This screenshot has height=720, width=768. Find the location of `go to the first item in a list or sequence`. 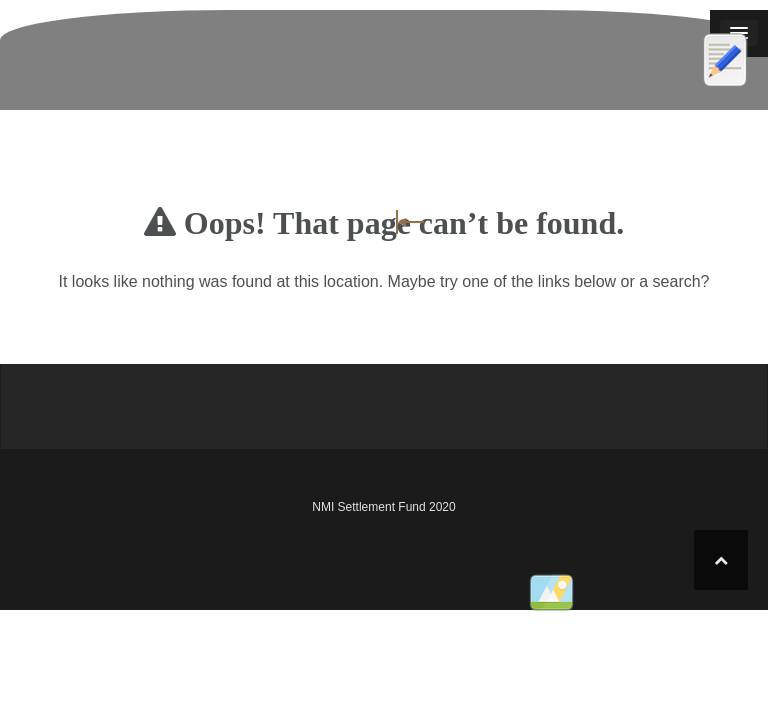

go to the first item in a list or sequence is located at coordinates (410, 222).